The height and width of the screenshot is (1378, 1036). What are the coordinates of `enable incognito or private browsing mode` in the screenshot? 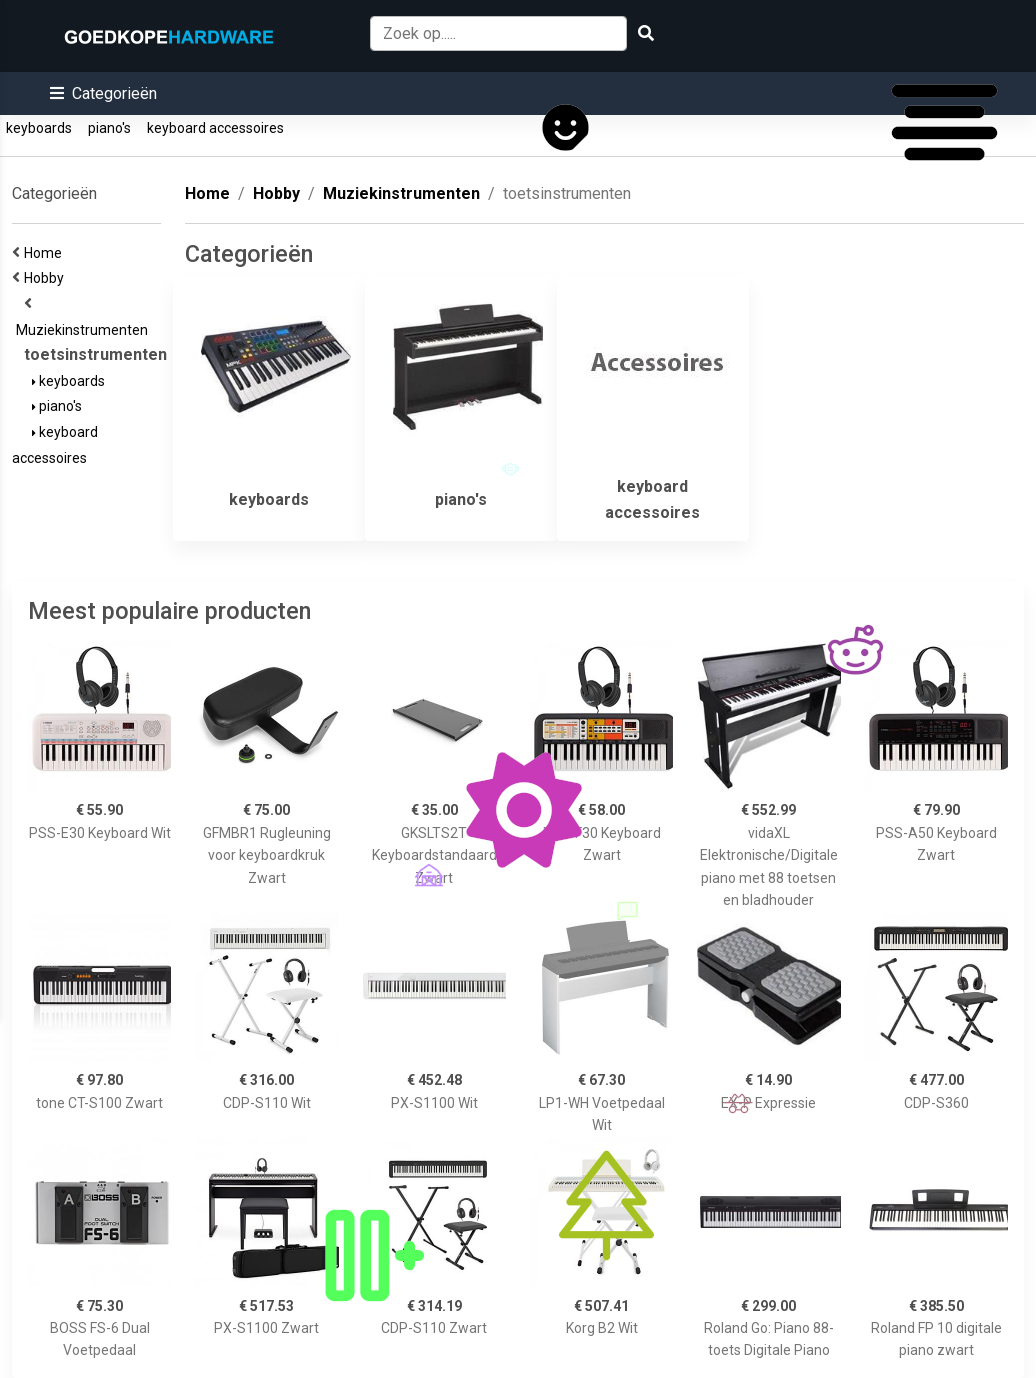 It's located at (738, 1103).